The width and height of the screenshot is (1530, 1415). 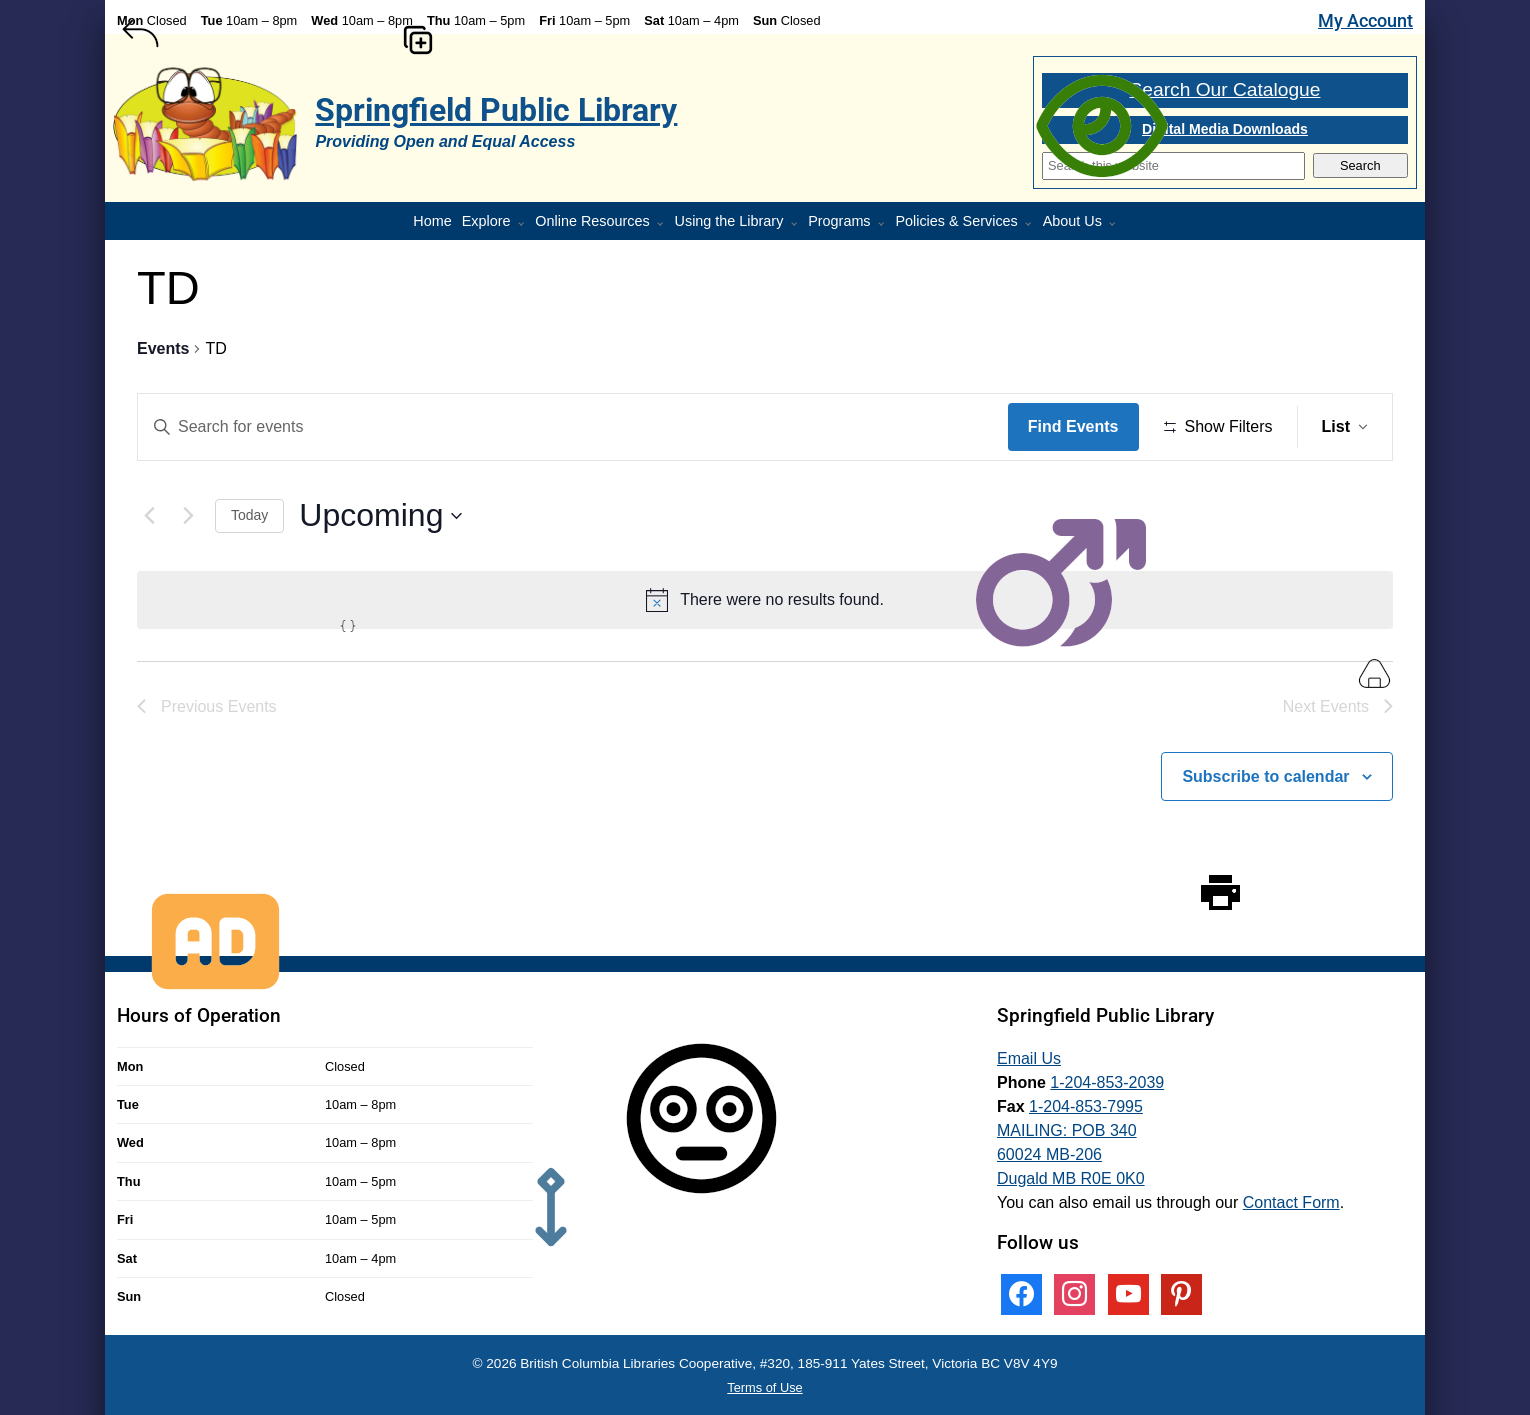 I want to click on view or preview content, so click(x=1102, y=126).